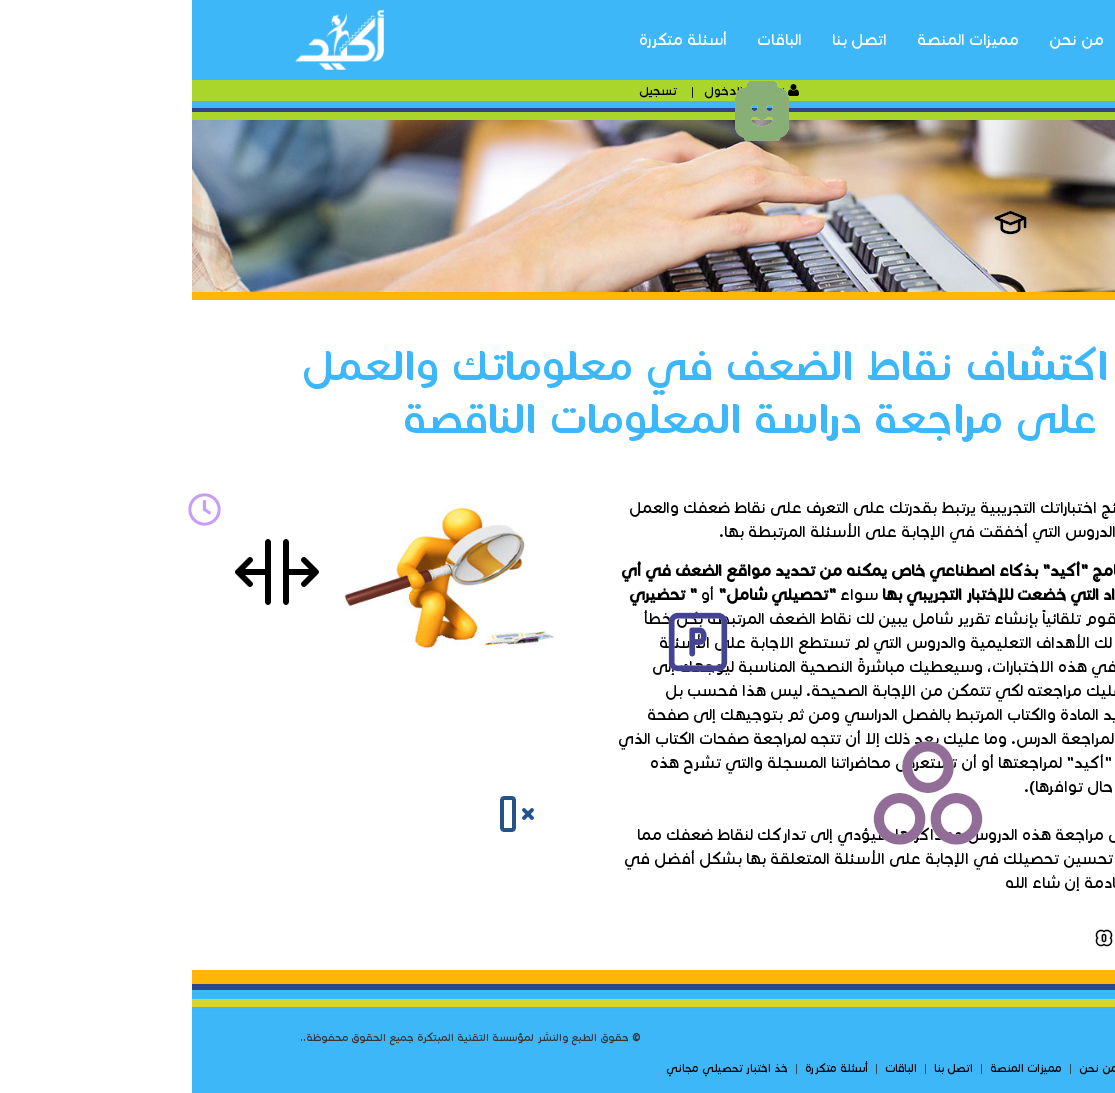 The height and width of the screenshot is (1093, 1115). What do you see at coordinates (204, 509) in the screenshot?
I see `view current time` at bounding box center [204, 509].